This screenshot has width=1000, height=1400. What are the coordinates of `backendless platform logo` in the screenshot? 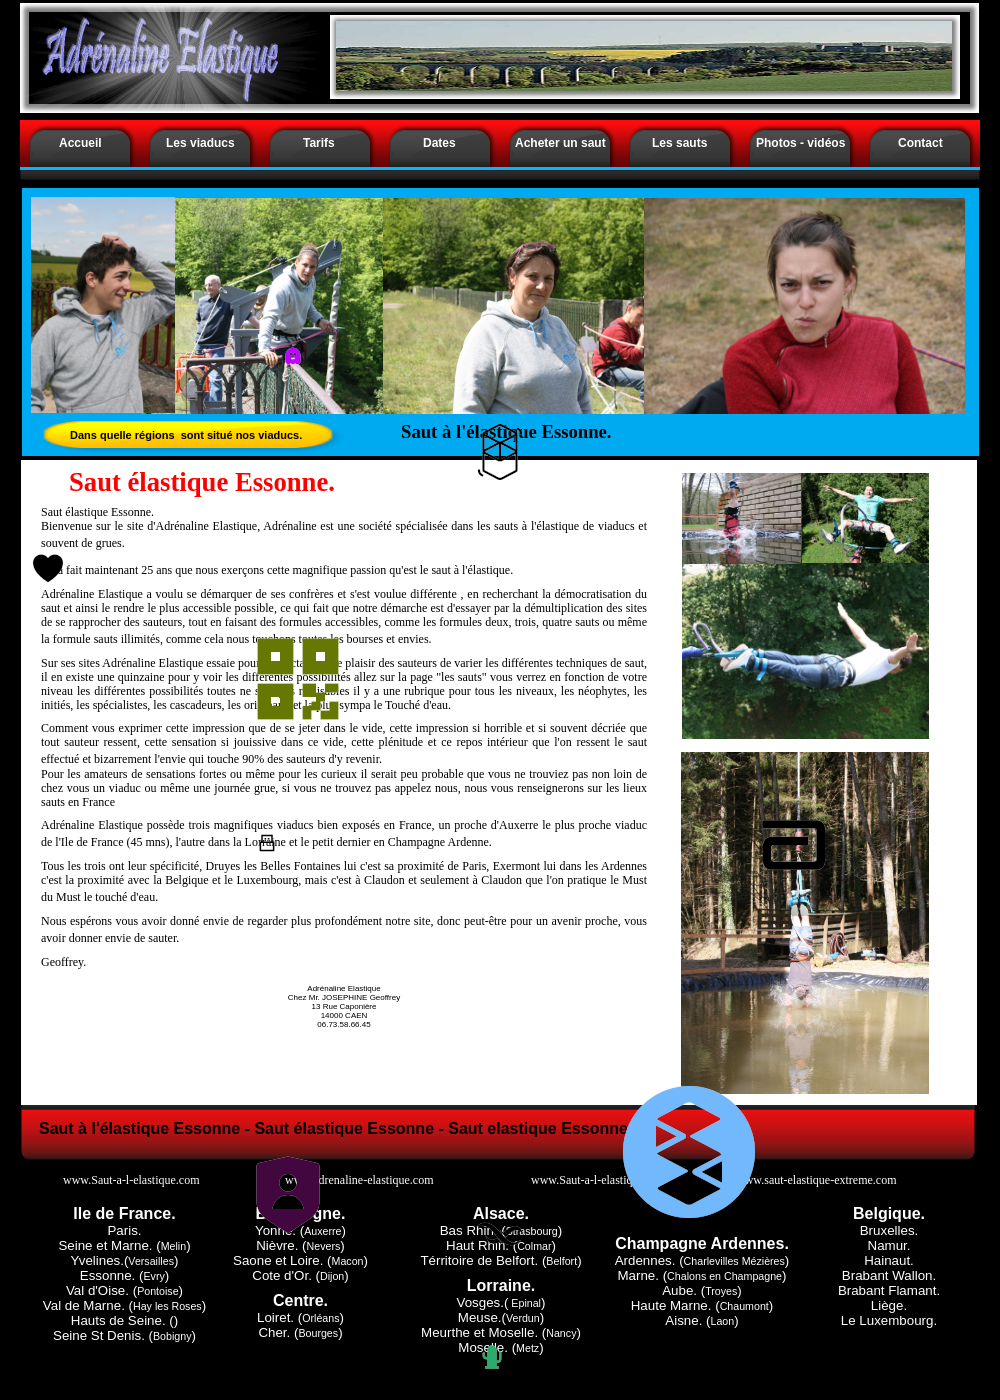 It's located at (500, 1234).